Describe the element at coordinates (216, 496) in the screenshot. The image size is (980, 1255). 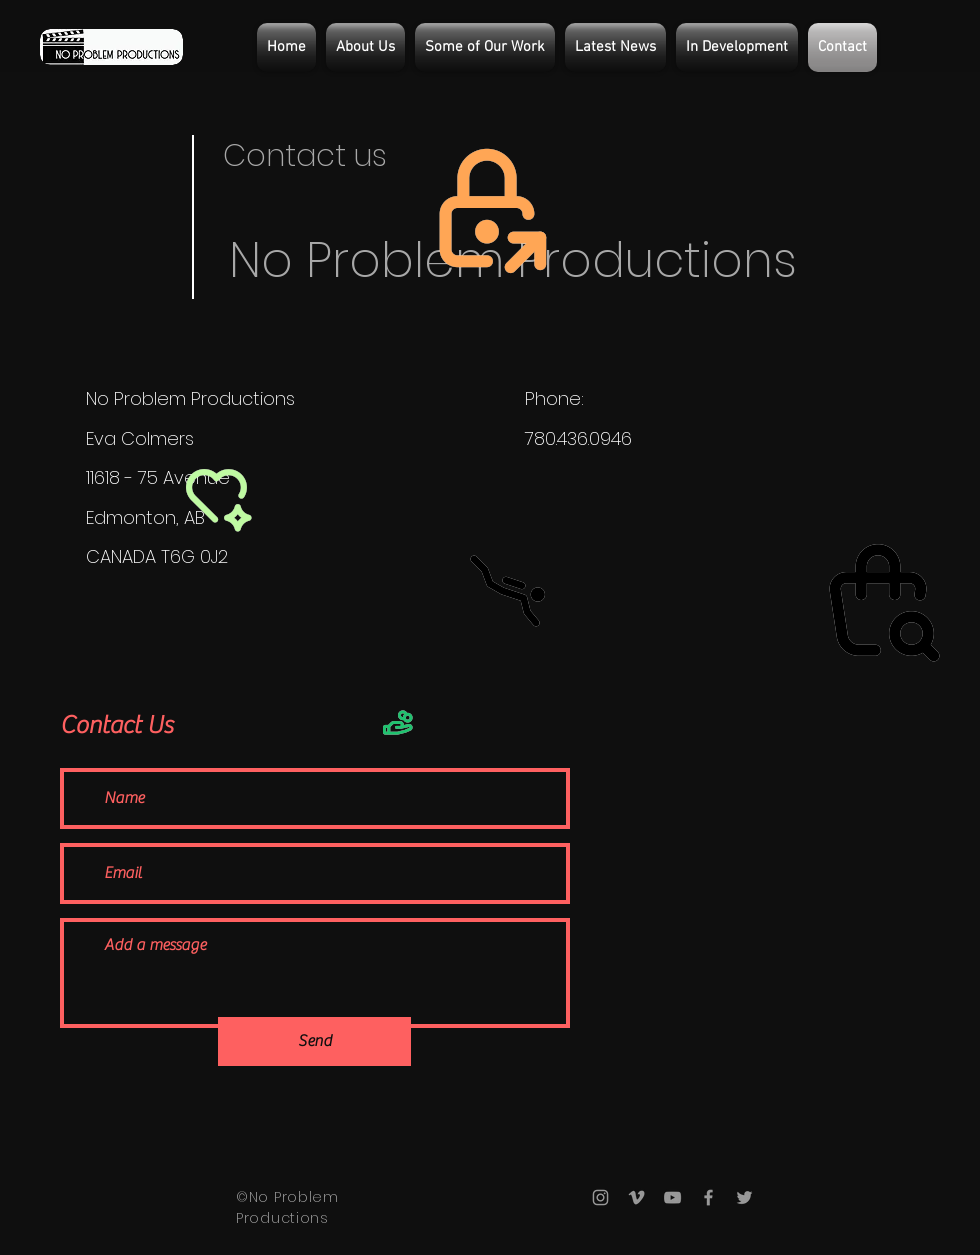
I see `add to favorites with AI-powered recommendations` at that location.